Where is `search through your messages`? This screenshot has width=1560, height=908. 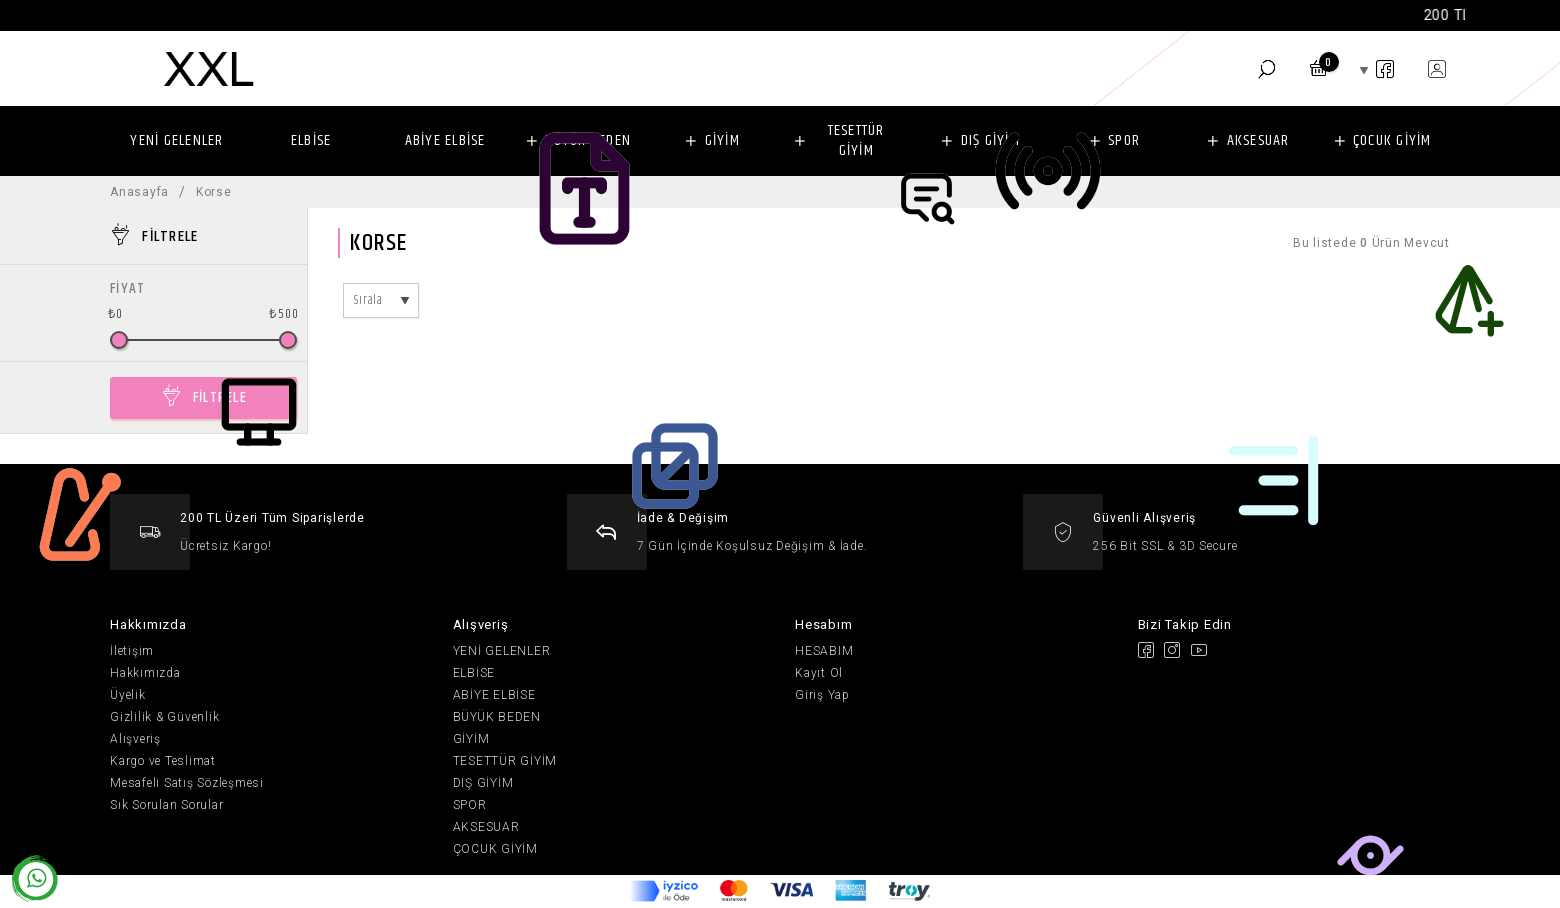 search through your messages is located at coordinates (926, 196).